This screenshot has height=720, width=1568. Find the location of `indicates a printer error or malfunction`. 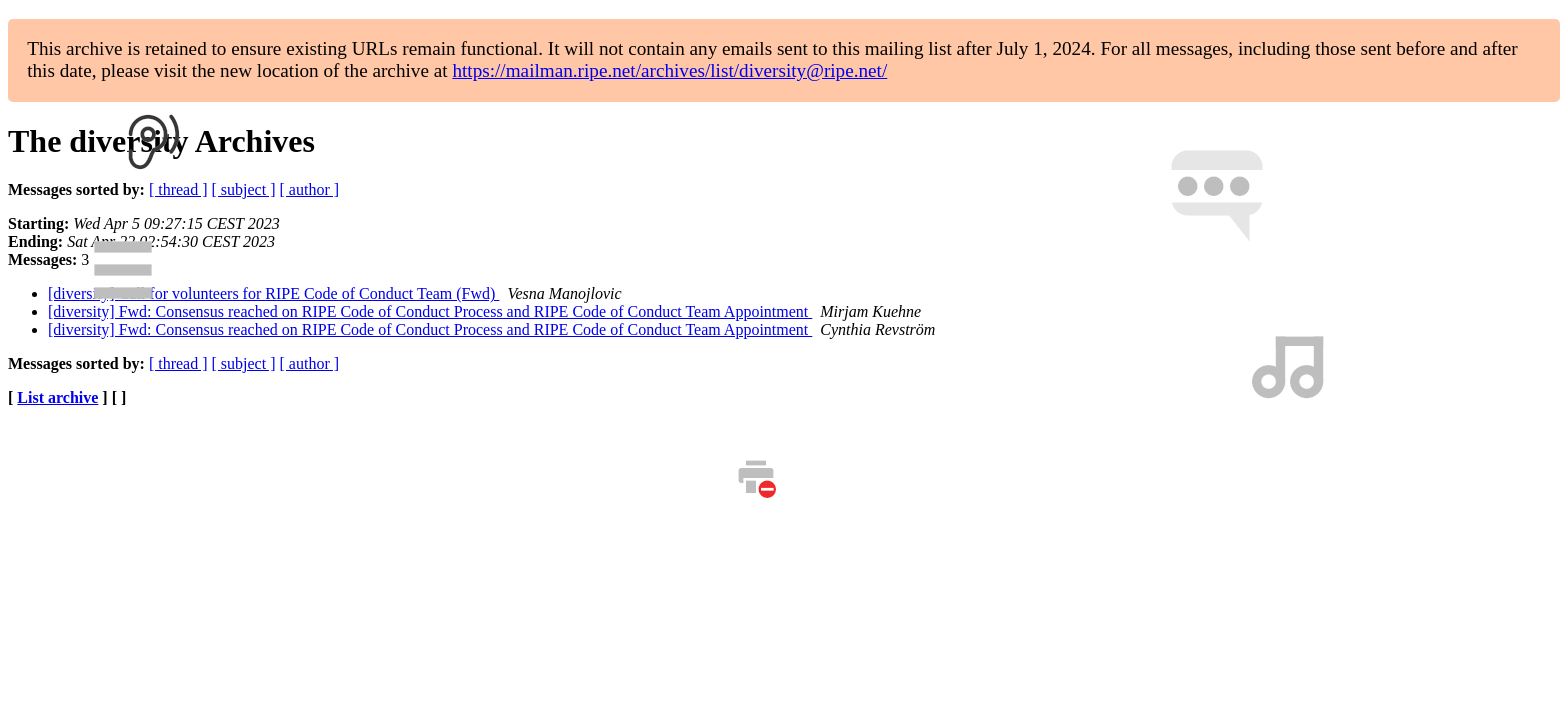

indicates a printer error or malfunction is located at coordinates (756, 478).